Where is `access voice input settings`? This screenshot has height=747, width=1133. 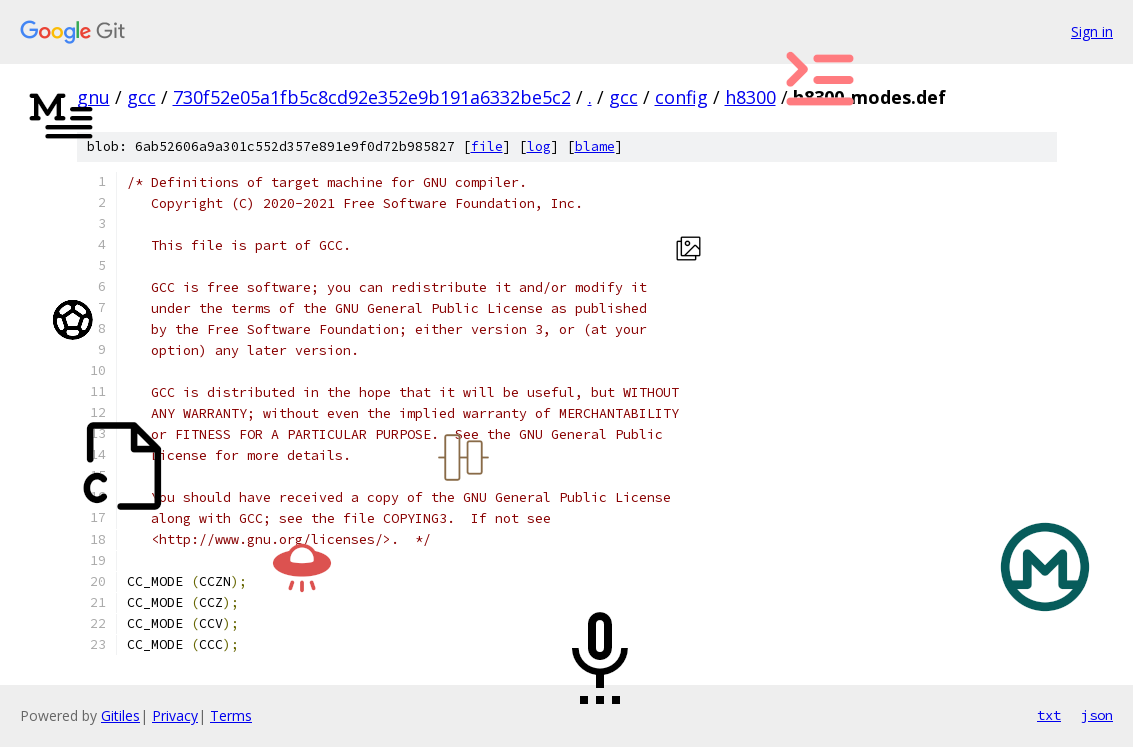 access voice input settings is located at coordinates (600, 656).